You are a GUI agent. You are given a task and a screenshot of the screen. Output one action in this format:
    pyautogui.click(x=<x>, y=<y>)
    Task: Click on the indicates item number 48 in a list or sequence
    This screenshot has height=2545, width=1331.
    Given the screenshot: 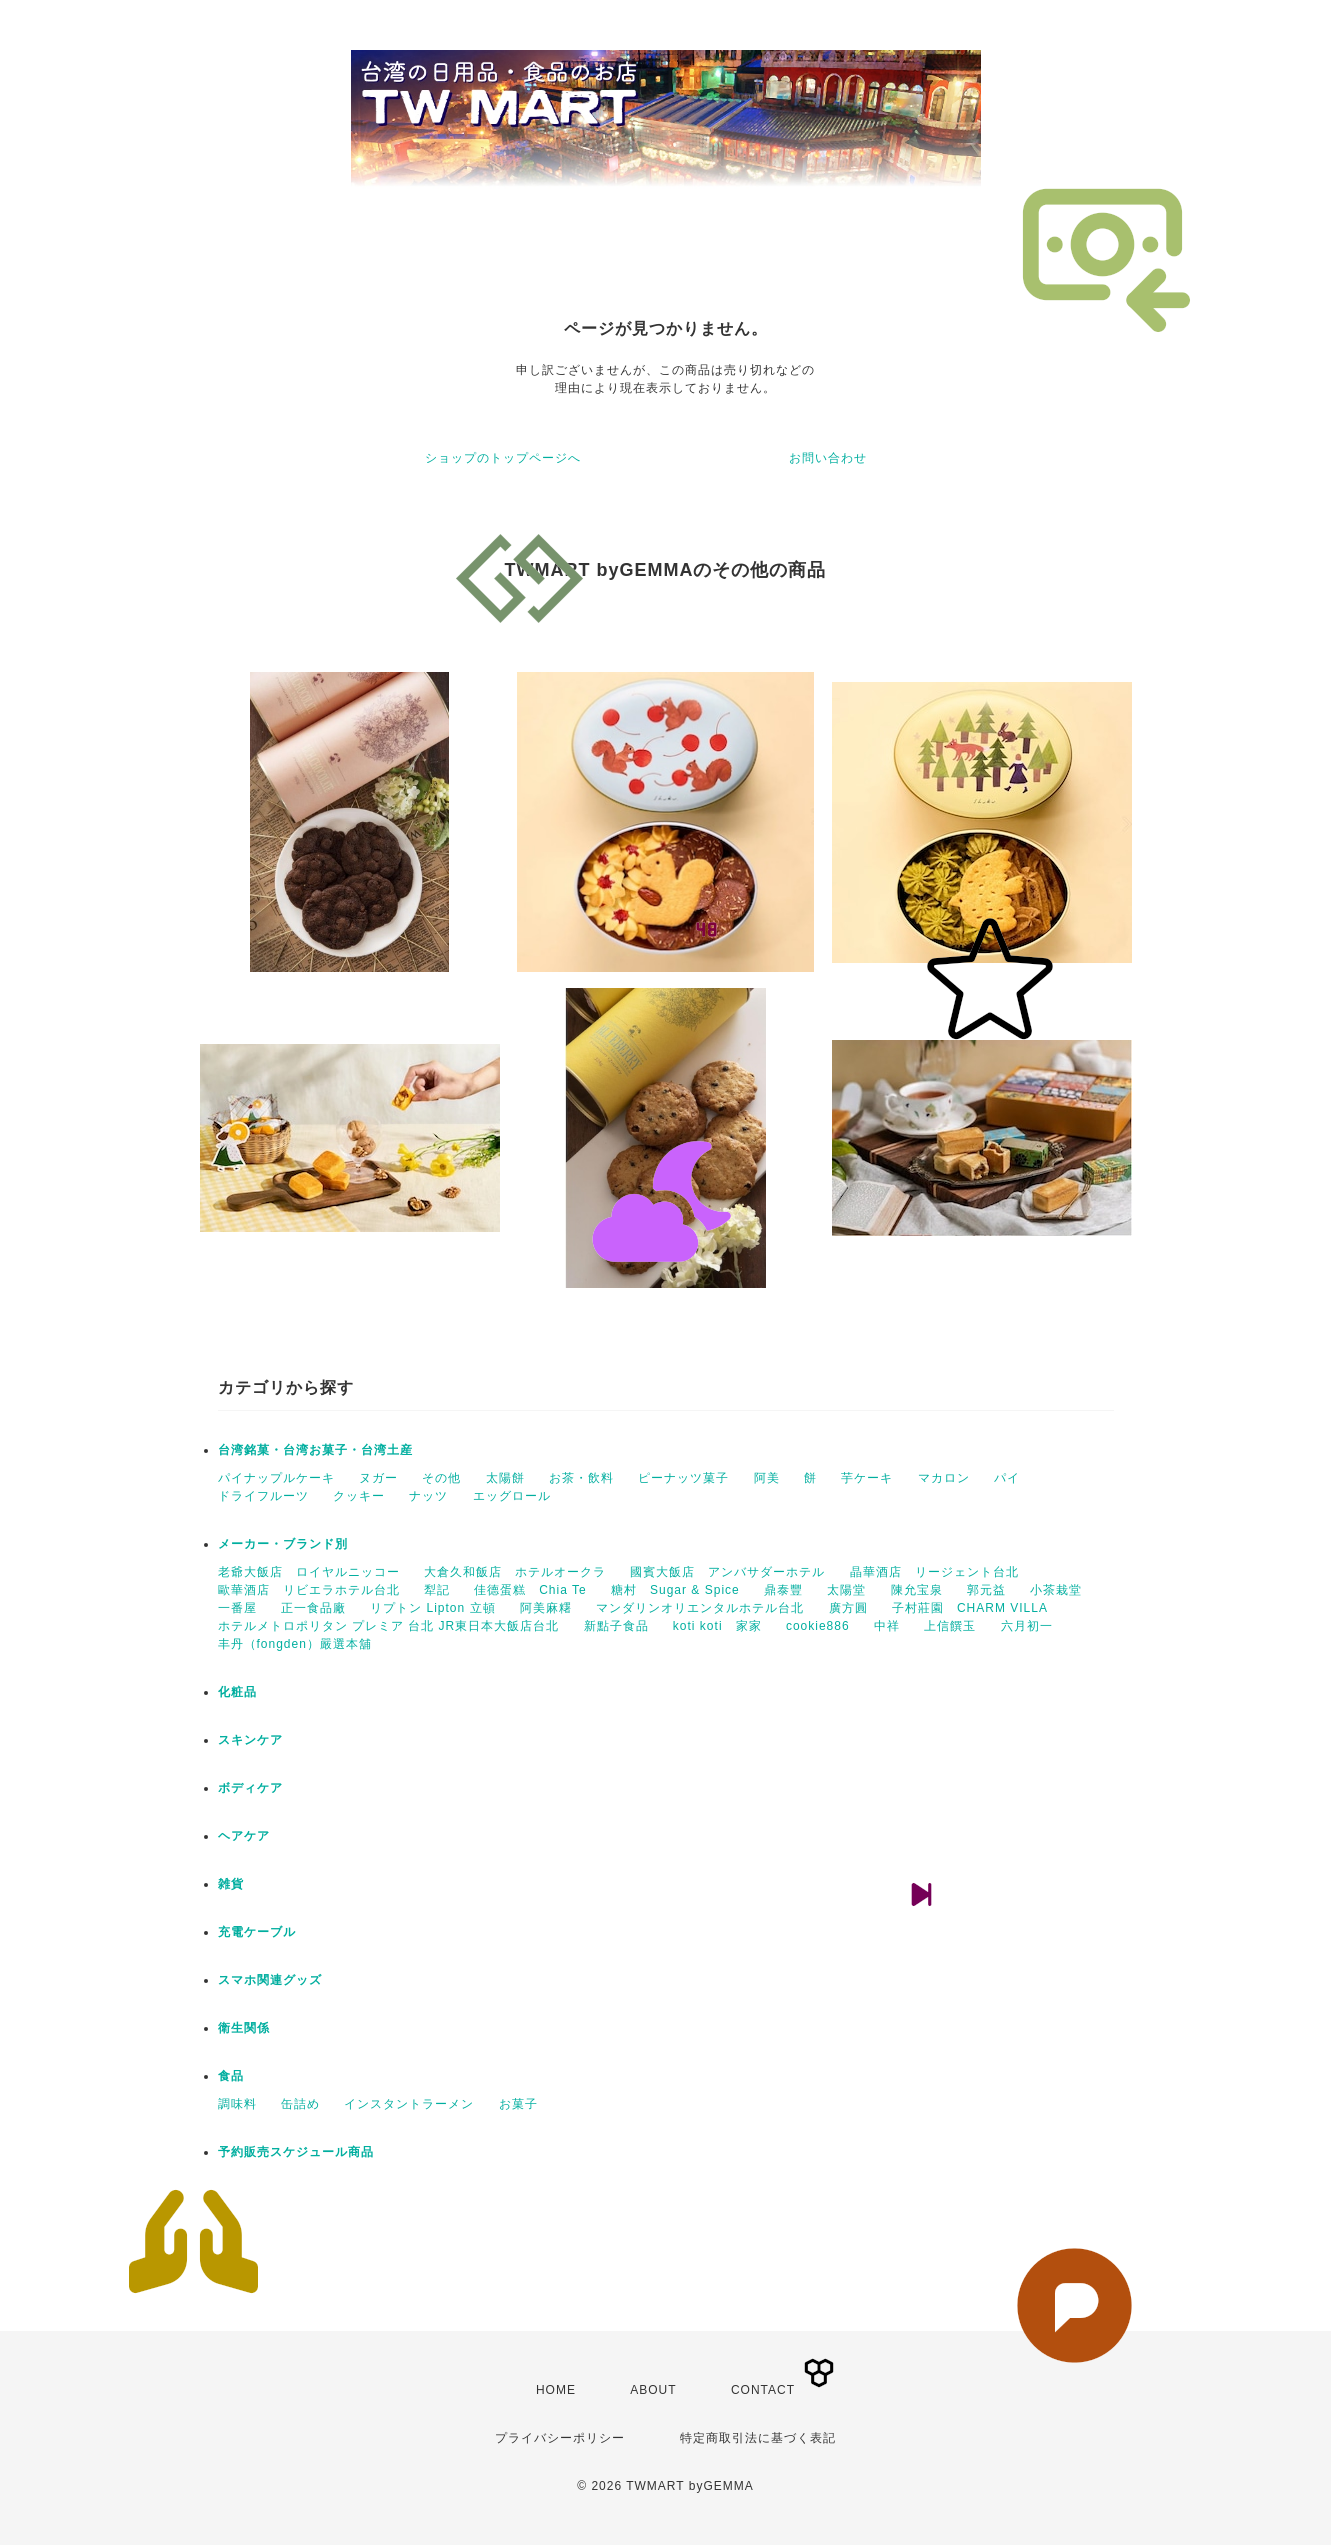 What is the action you would take?
    pyautogui.click(x=706, y=929)
    